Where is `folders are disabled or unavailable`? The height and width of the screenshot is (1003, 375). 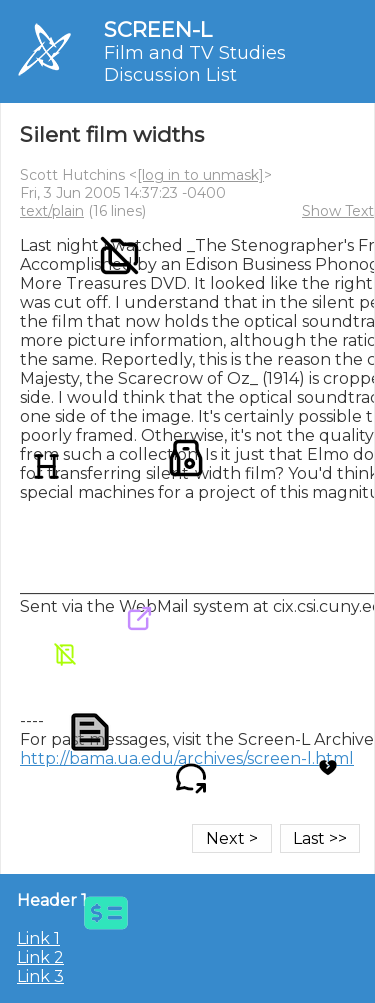 folders are disabled or unavailable is located at coordinates (119, 255).